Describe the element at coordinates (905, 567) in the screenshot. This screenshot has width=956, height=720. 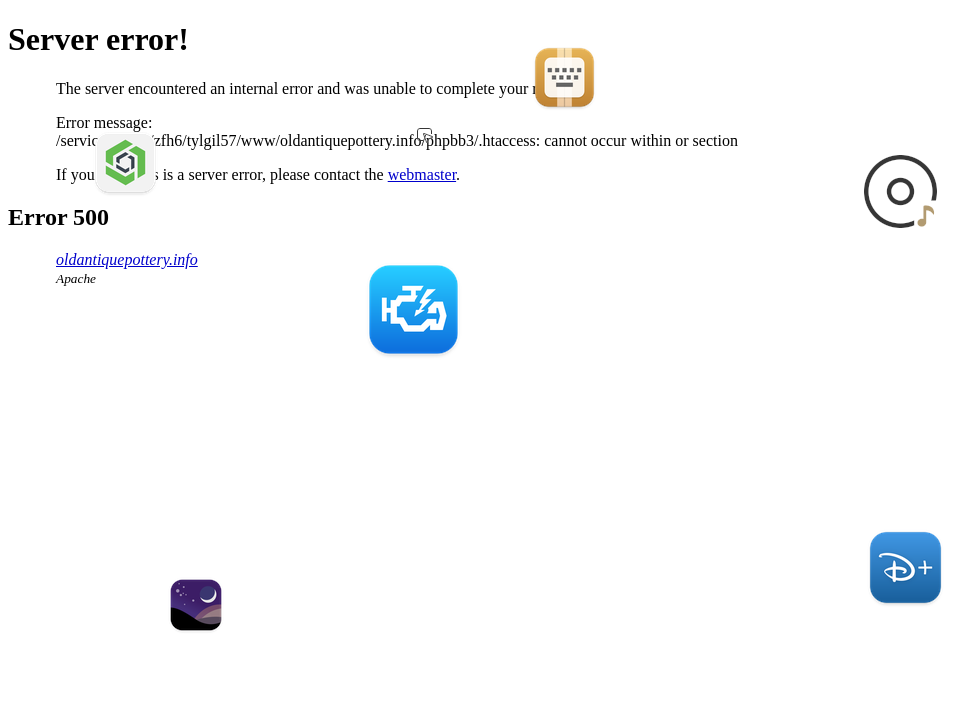
I see `open the Disney+ streaming app` at that location.